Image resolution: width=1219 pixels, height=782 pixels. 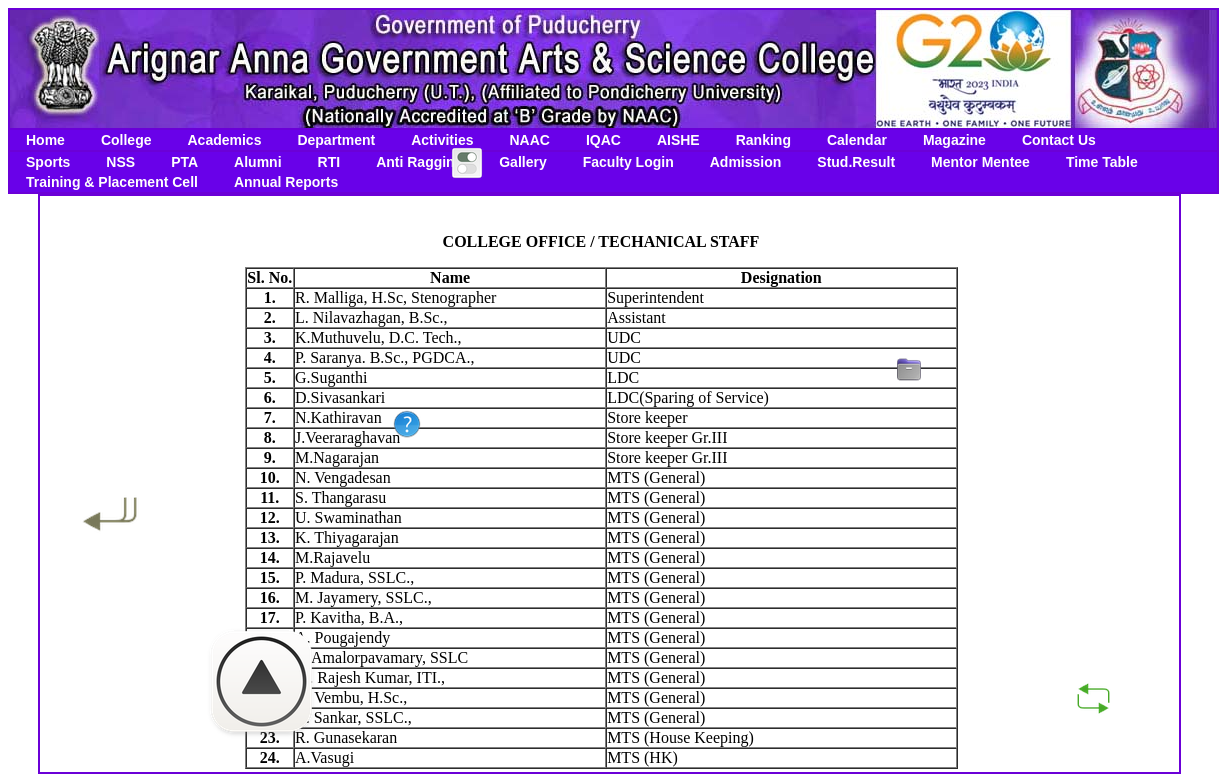 What do you see at coordinates (467, 163) in the screenshot?
I see `open system settings or preferences` at bounding box center [467, 163].